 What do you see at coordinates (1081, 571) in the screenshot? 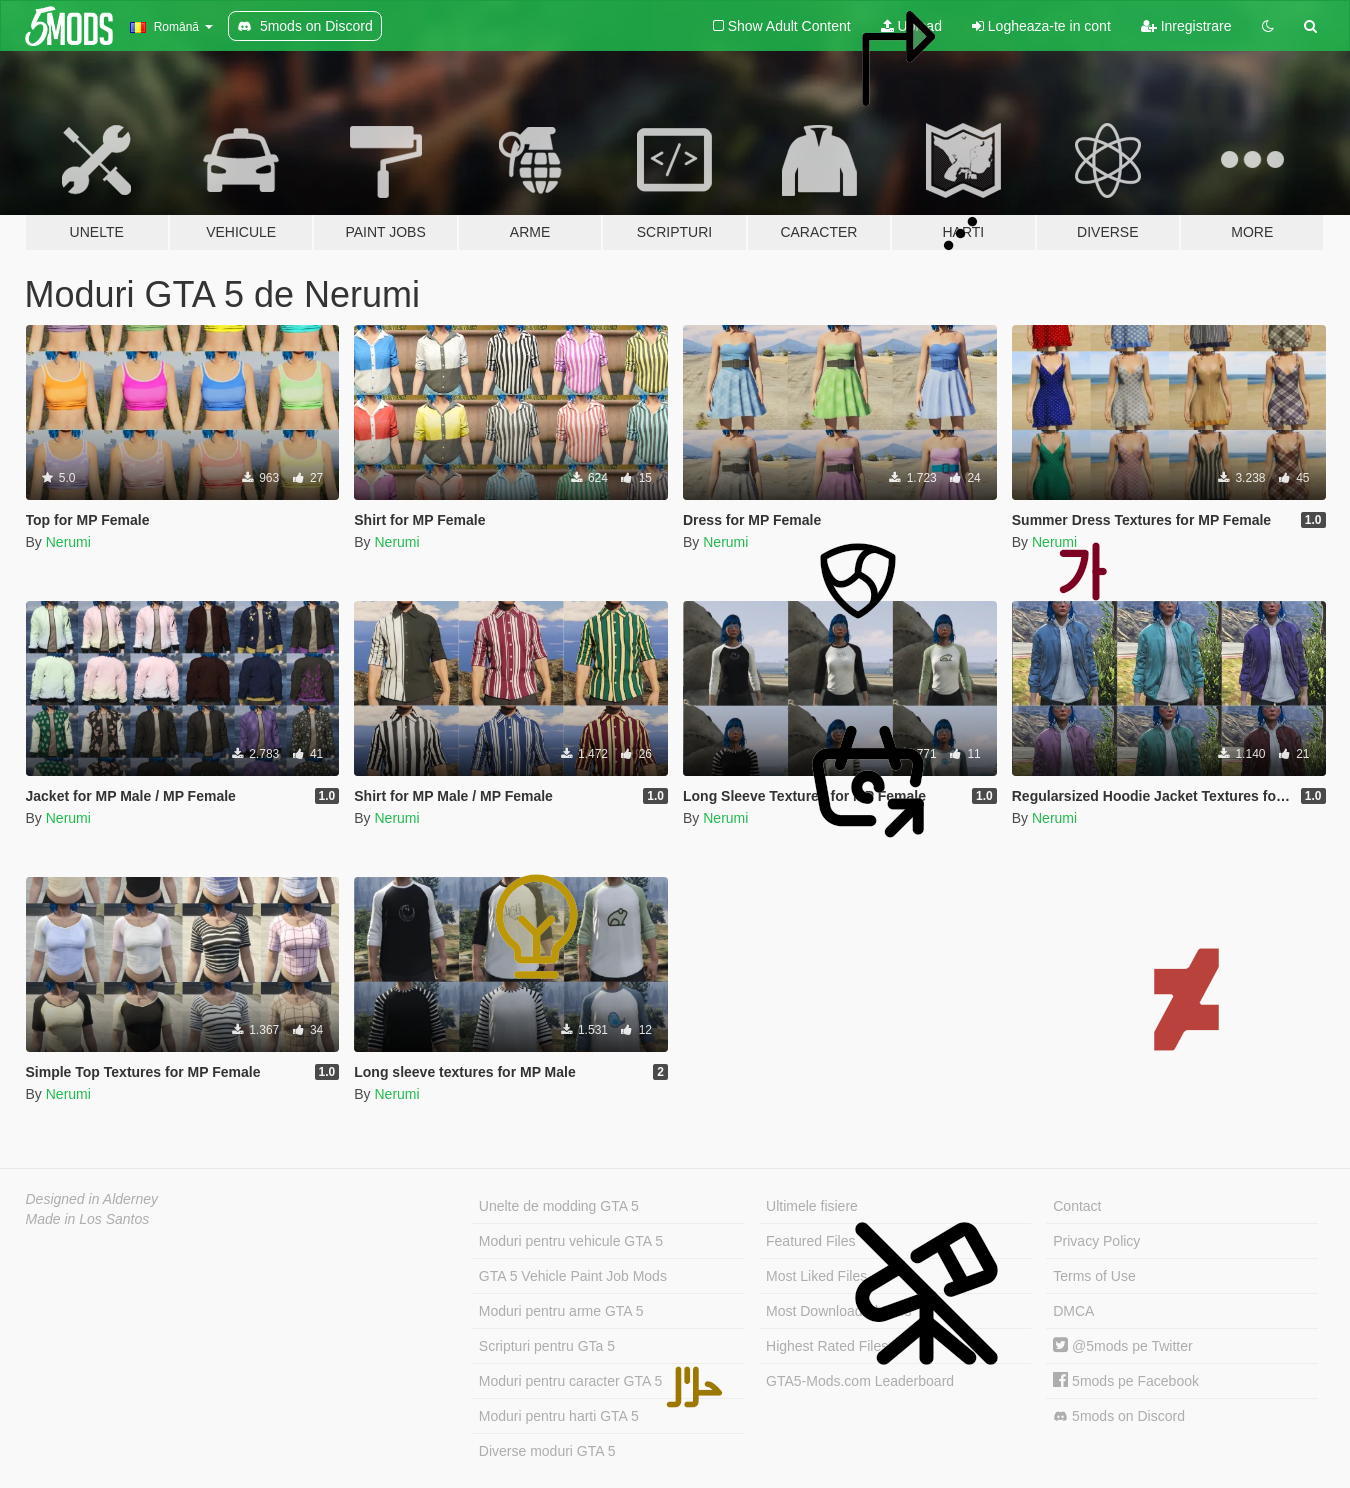
I see `switch to korean keyboard input` at bounding box center [1081, 571].